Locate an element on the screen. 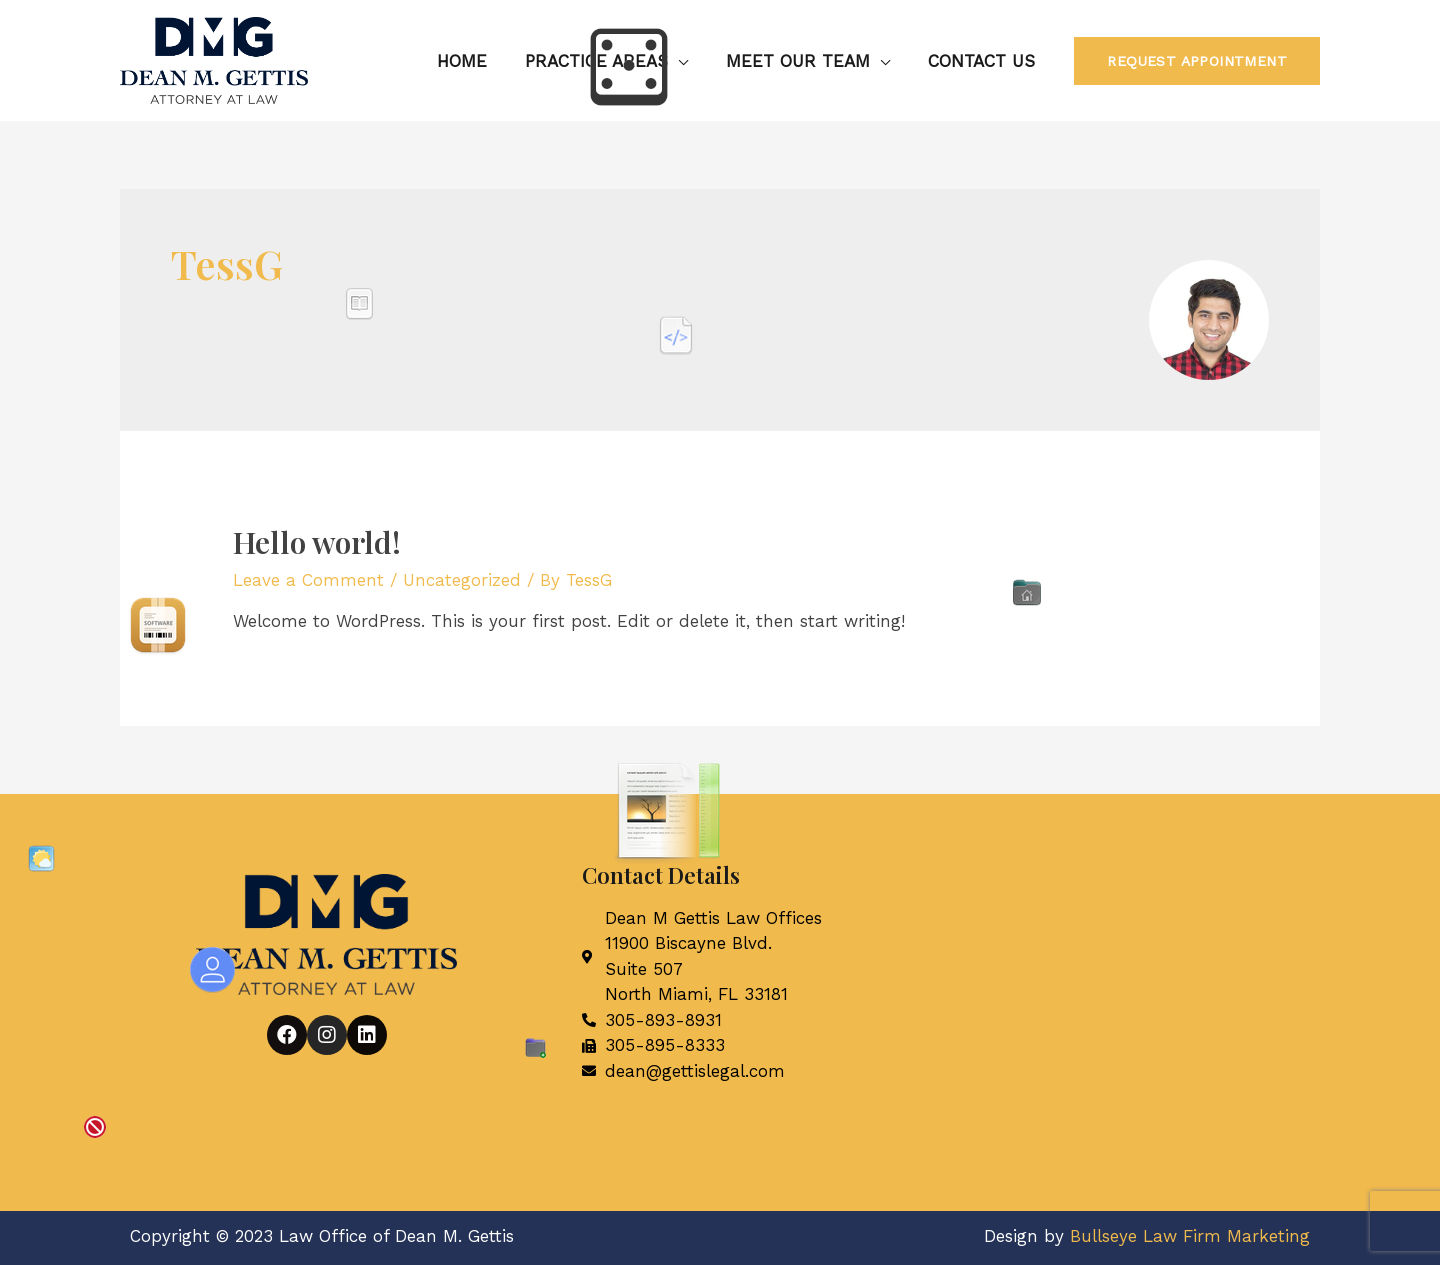 The image size is (1440, 1265). create a new folder is located at coordinates (535, 1047).